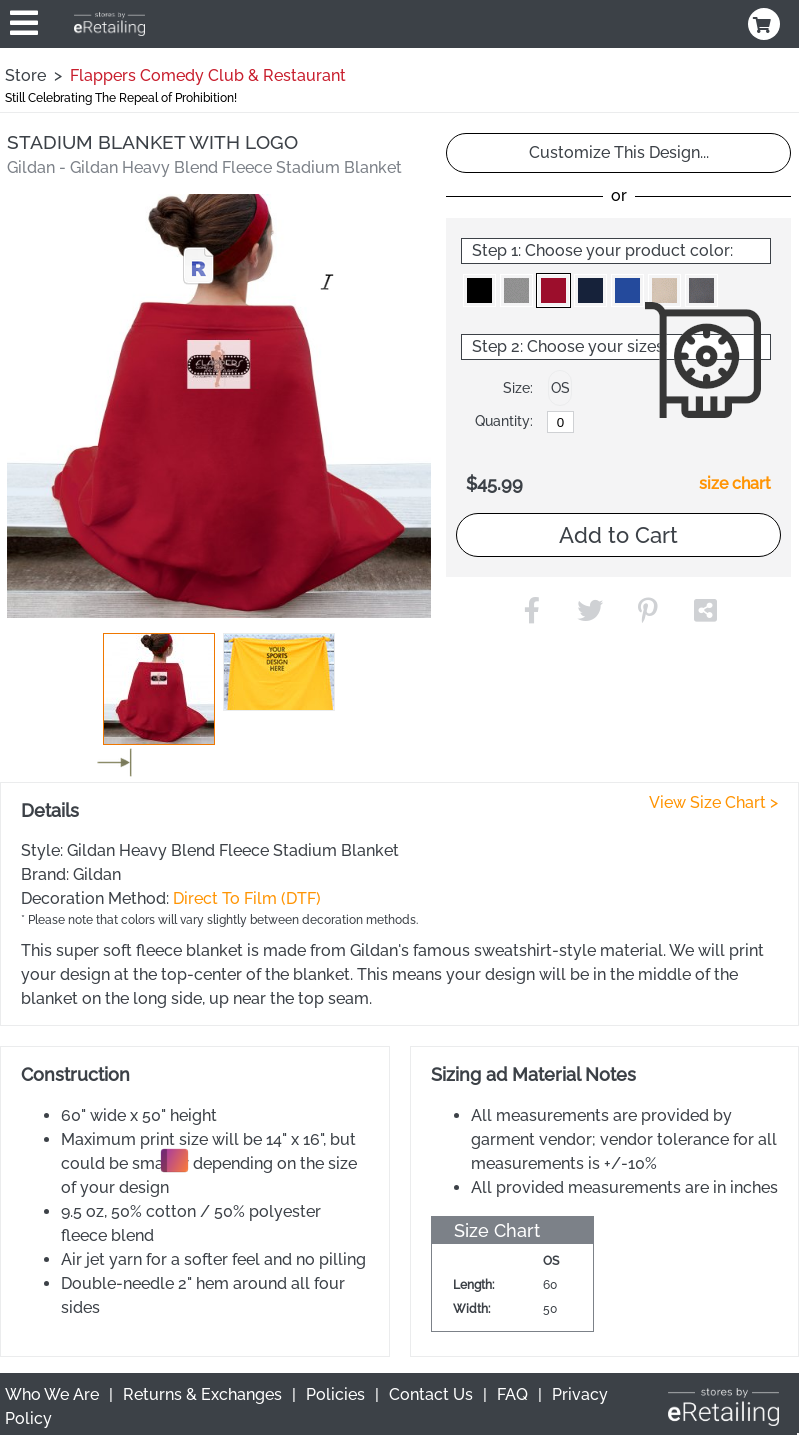 Image resolution: width=799 pixels, height=1435 pixels. I want to click on apply italic formatting to selected text, so click(327, 282).